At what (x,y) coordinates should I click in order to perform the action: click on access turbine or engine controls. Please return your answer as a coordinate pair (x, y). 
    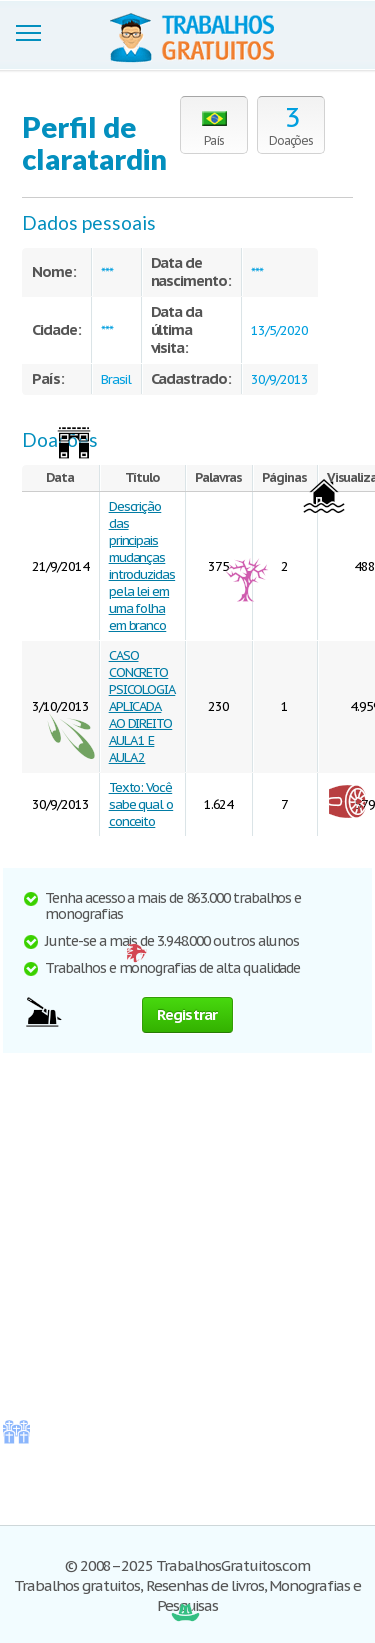
    Looking at the image, I should click on (347, 801).